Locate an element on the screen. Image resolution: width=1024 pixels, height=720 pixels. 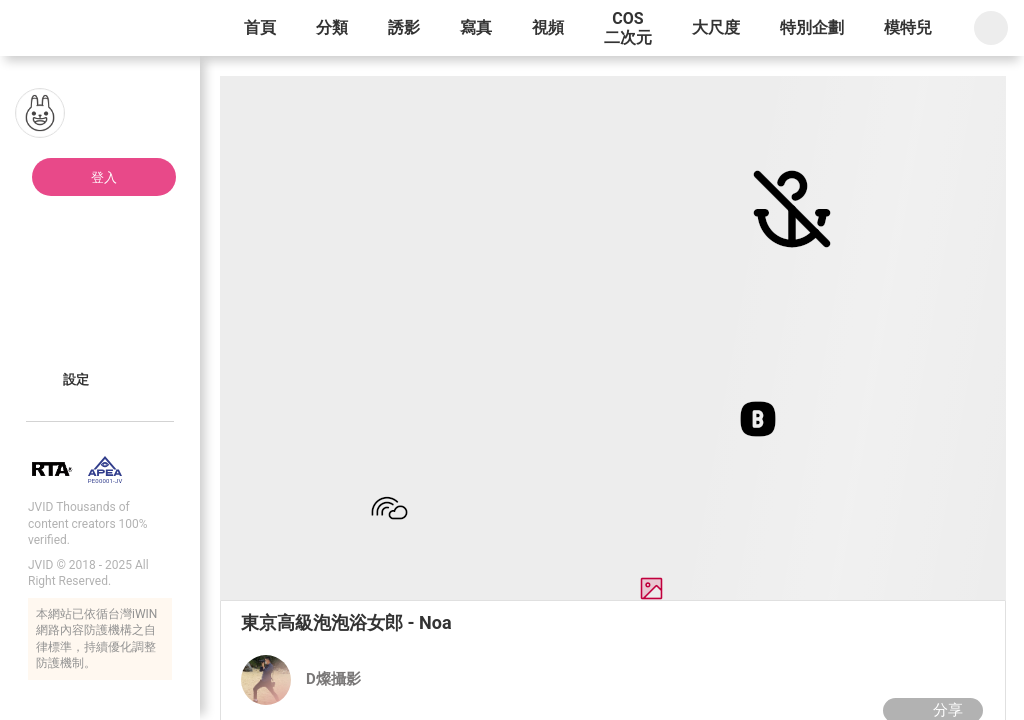
apply bold formatting to text is located at coordinates (758, 419).